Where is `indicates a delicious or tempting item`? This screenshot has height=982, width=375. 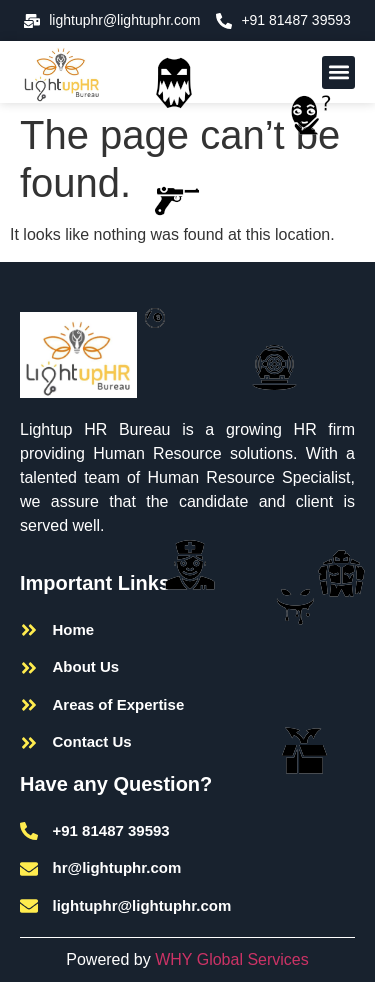
indicates a delicious or tempting item is located at coordinates (295, 606).